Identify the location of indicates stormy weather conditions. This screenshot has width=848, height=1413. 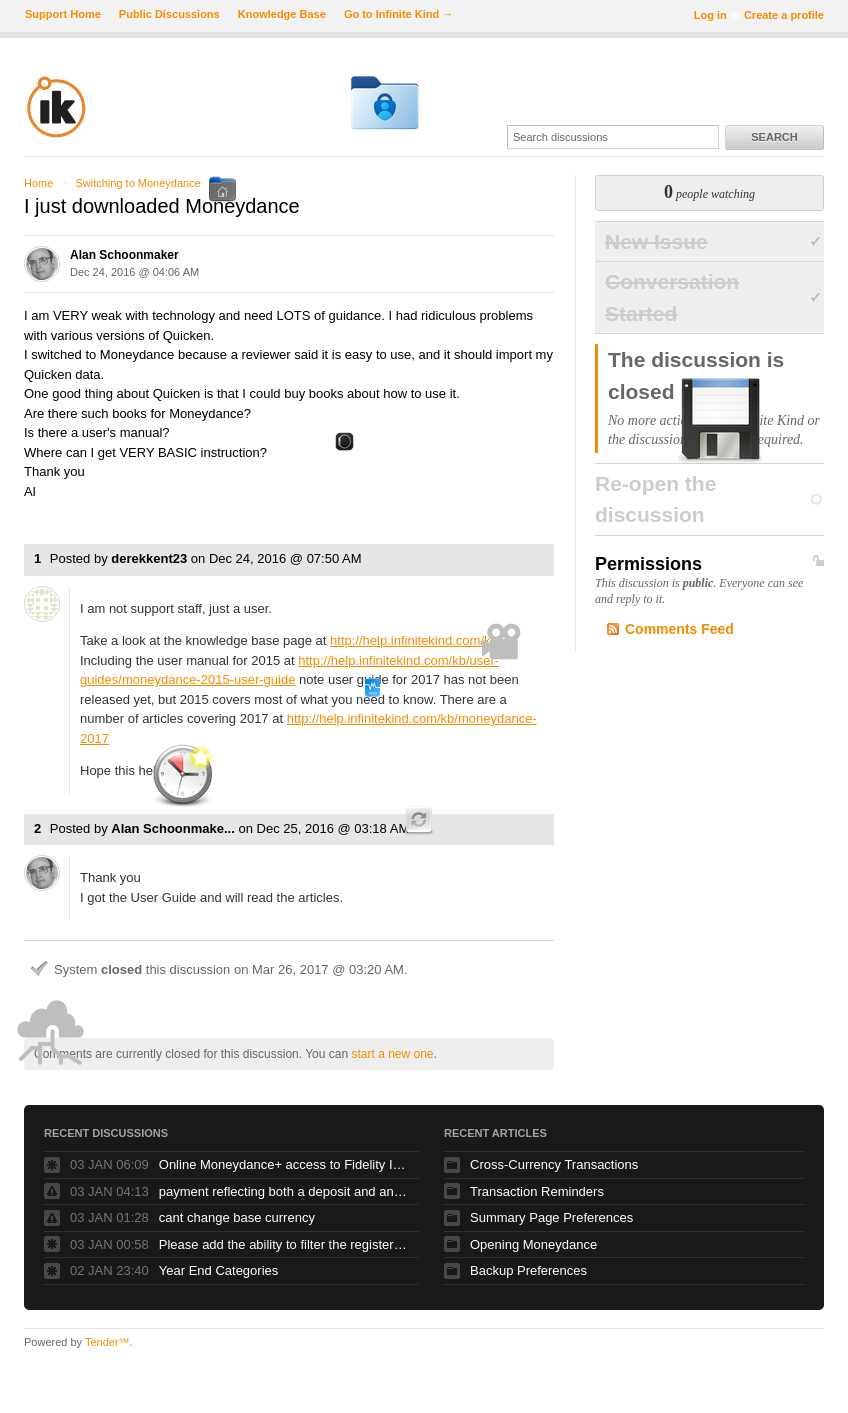
(50, 1033).